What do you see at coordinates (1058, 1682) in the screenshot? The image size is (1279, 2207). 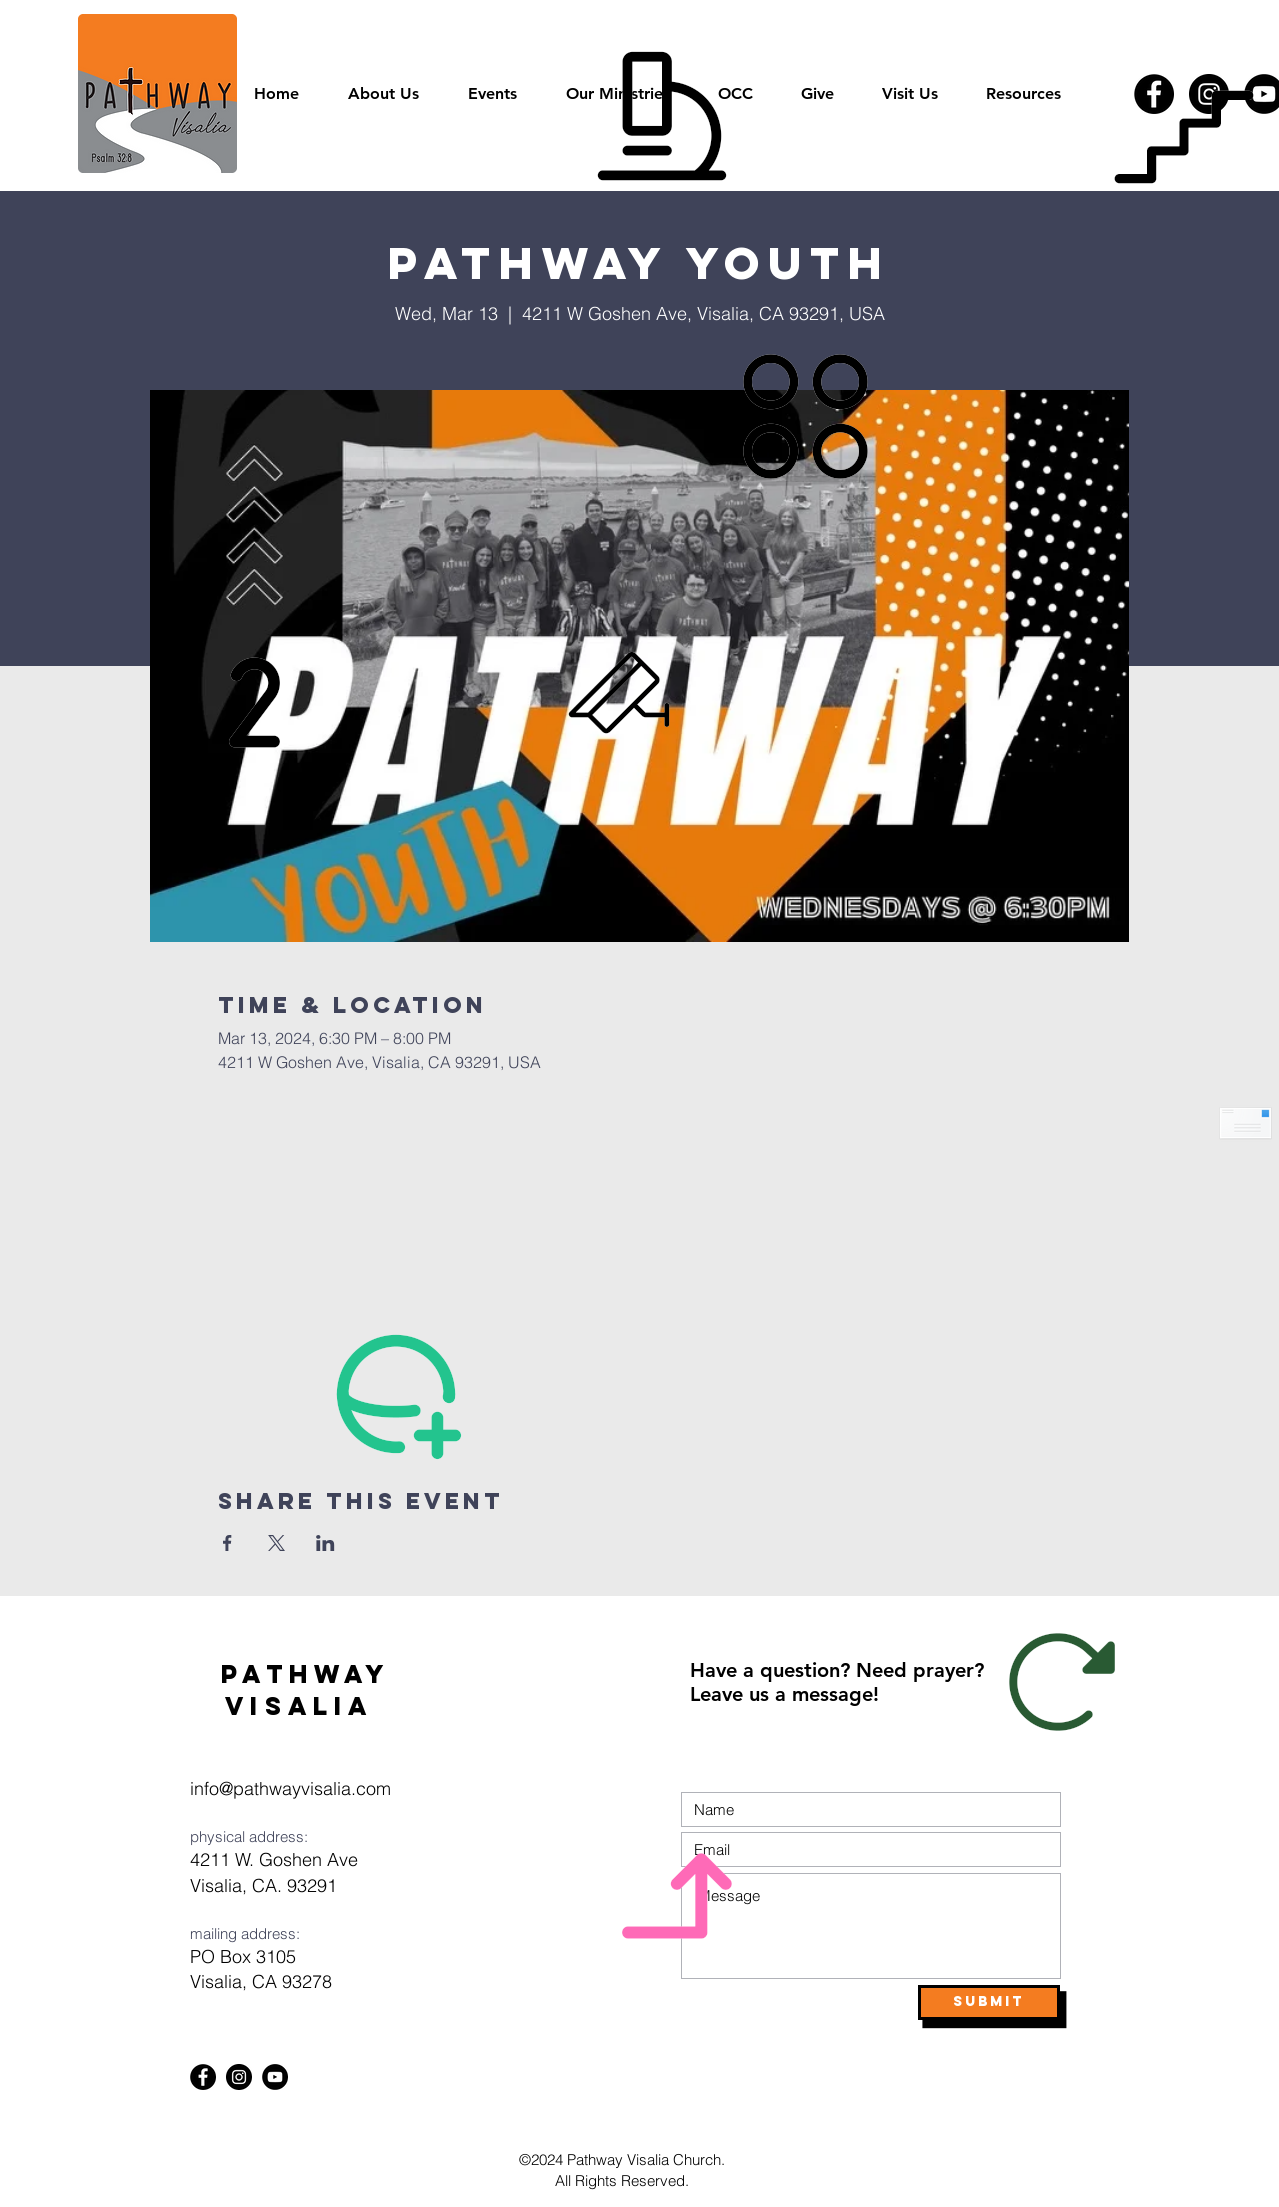 I see `refresh or reload the current page` at bounding box center [1058, 1682].